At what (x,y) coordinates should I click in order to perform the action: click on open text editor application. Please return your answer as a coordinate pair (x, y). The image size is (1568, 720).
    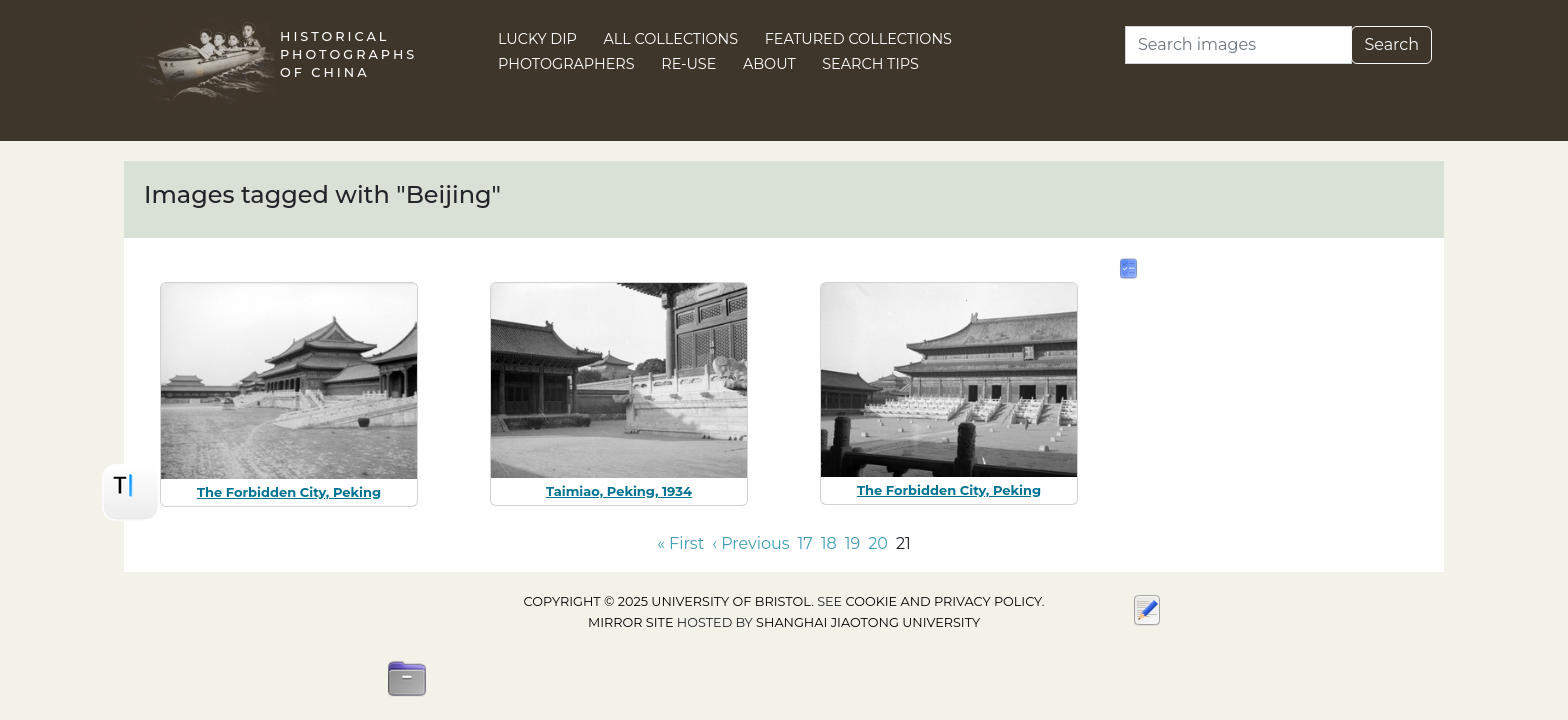
    Looking at the image, I should click on (130, 492).